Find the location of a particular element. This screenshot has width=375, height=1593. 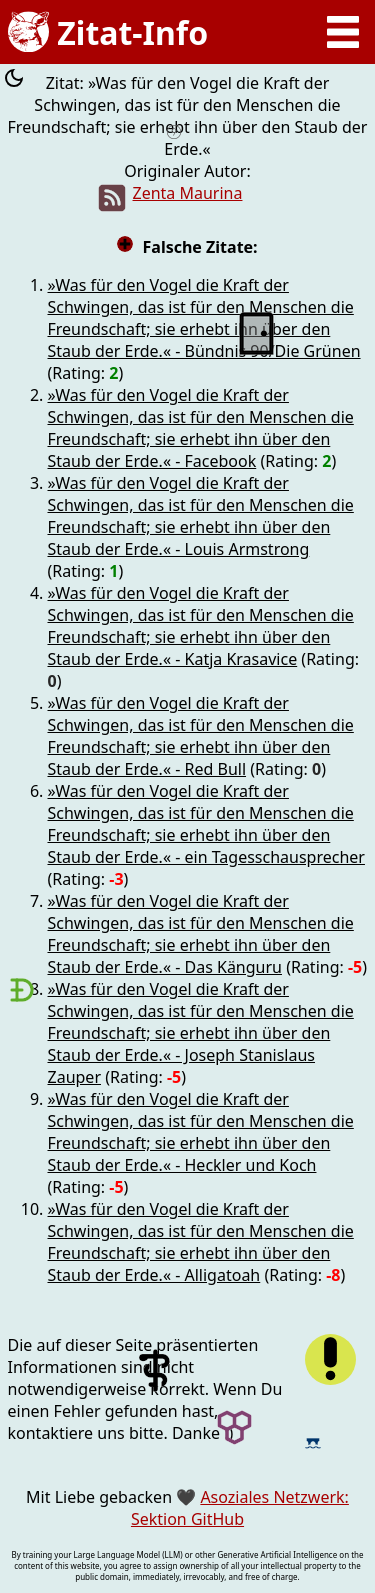

view cell or grid layout is located at coordinates (234, 1427).